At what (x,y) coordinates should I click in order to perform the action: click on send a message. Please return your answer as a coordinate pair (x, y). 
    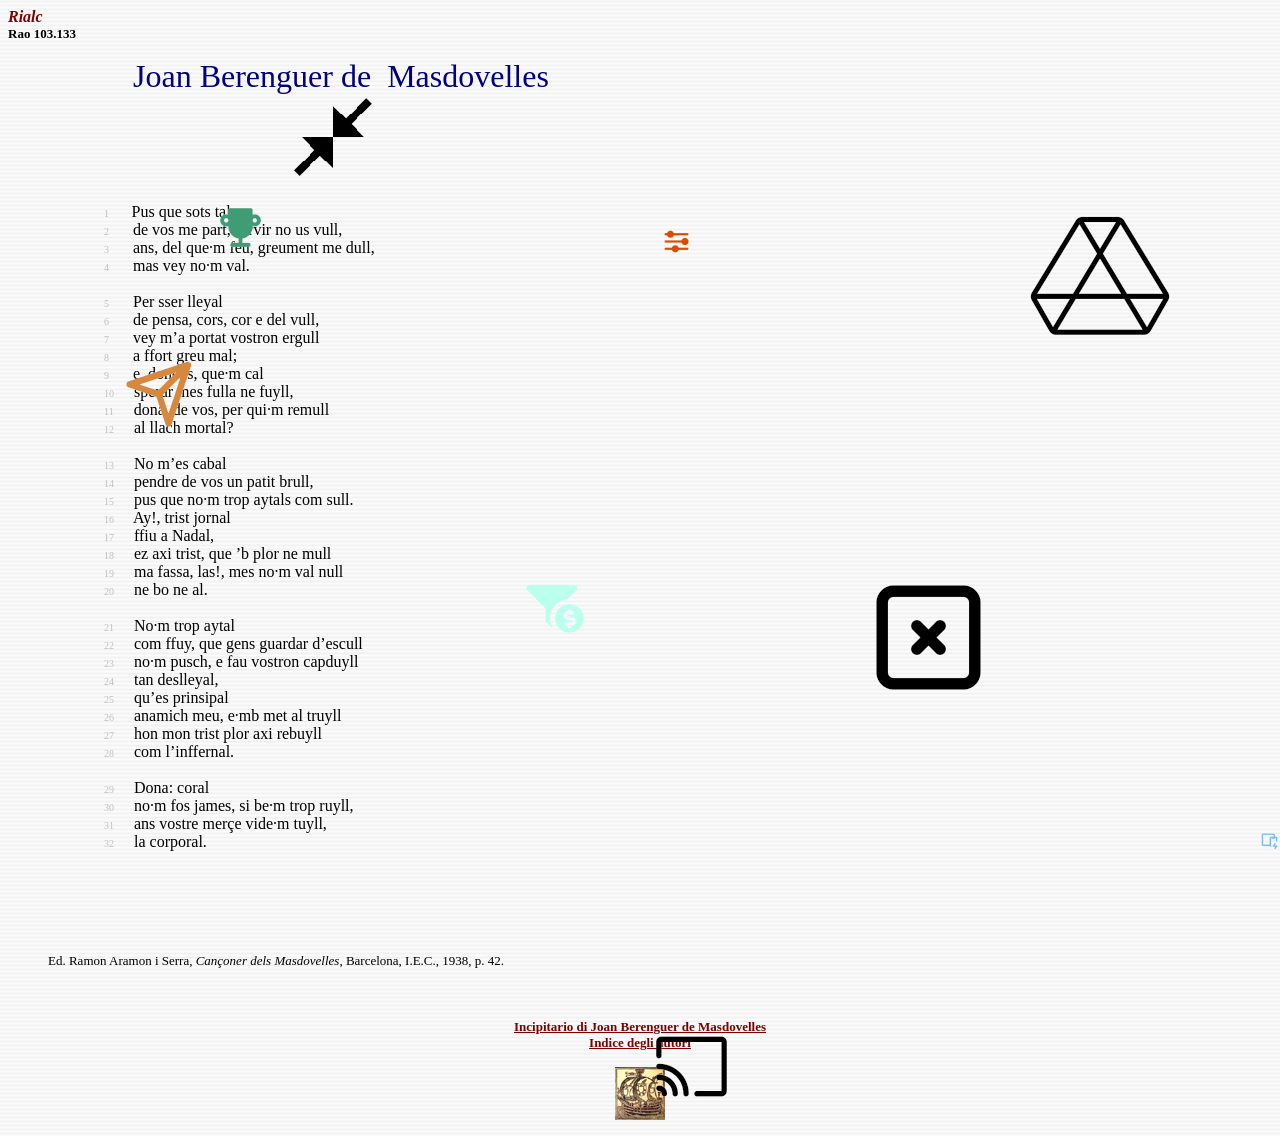
    Looking at the image, I should click on (162, 391).